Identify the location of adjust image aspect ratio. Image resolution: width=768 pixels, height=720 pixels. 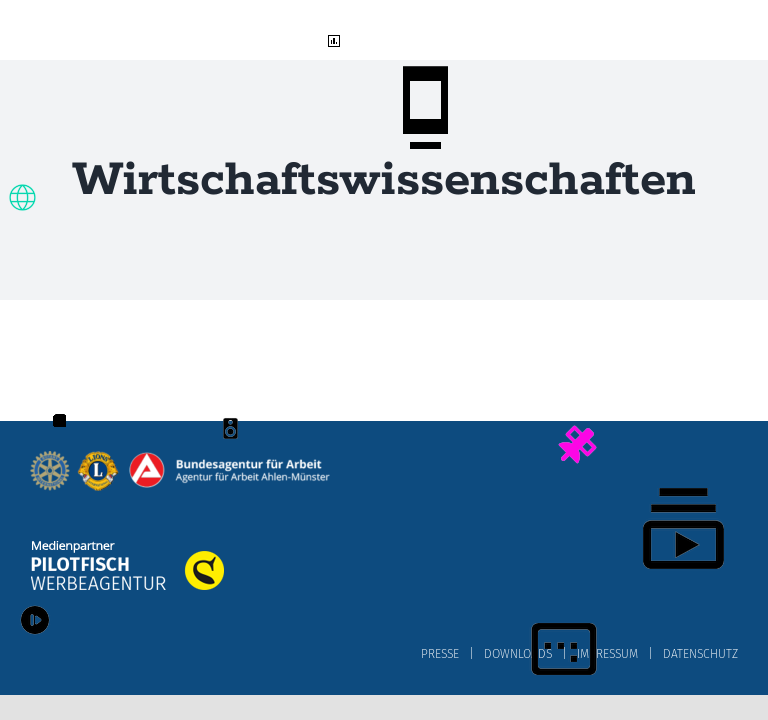
(564, 649).